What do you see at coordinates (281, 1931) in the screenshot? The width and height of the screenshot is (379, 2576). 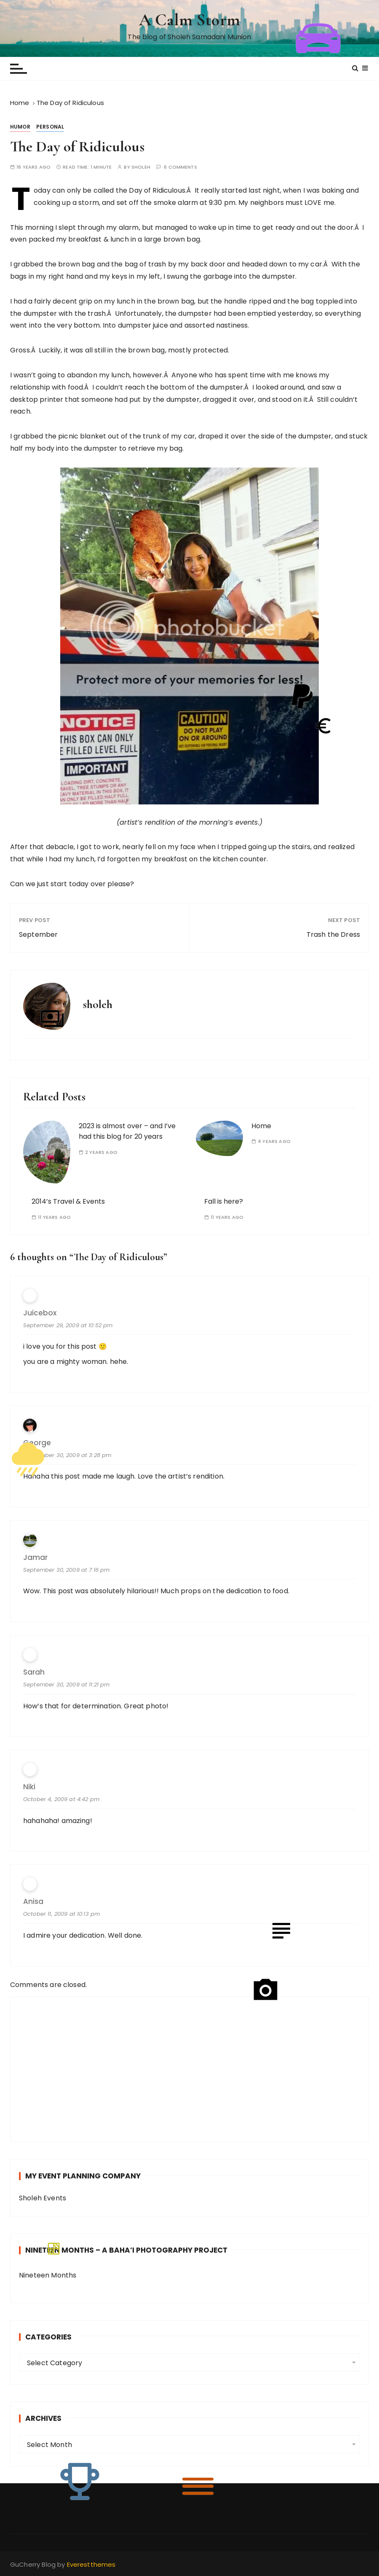 I see `view document or text content` at bounding box center [281, 1931].